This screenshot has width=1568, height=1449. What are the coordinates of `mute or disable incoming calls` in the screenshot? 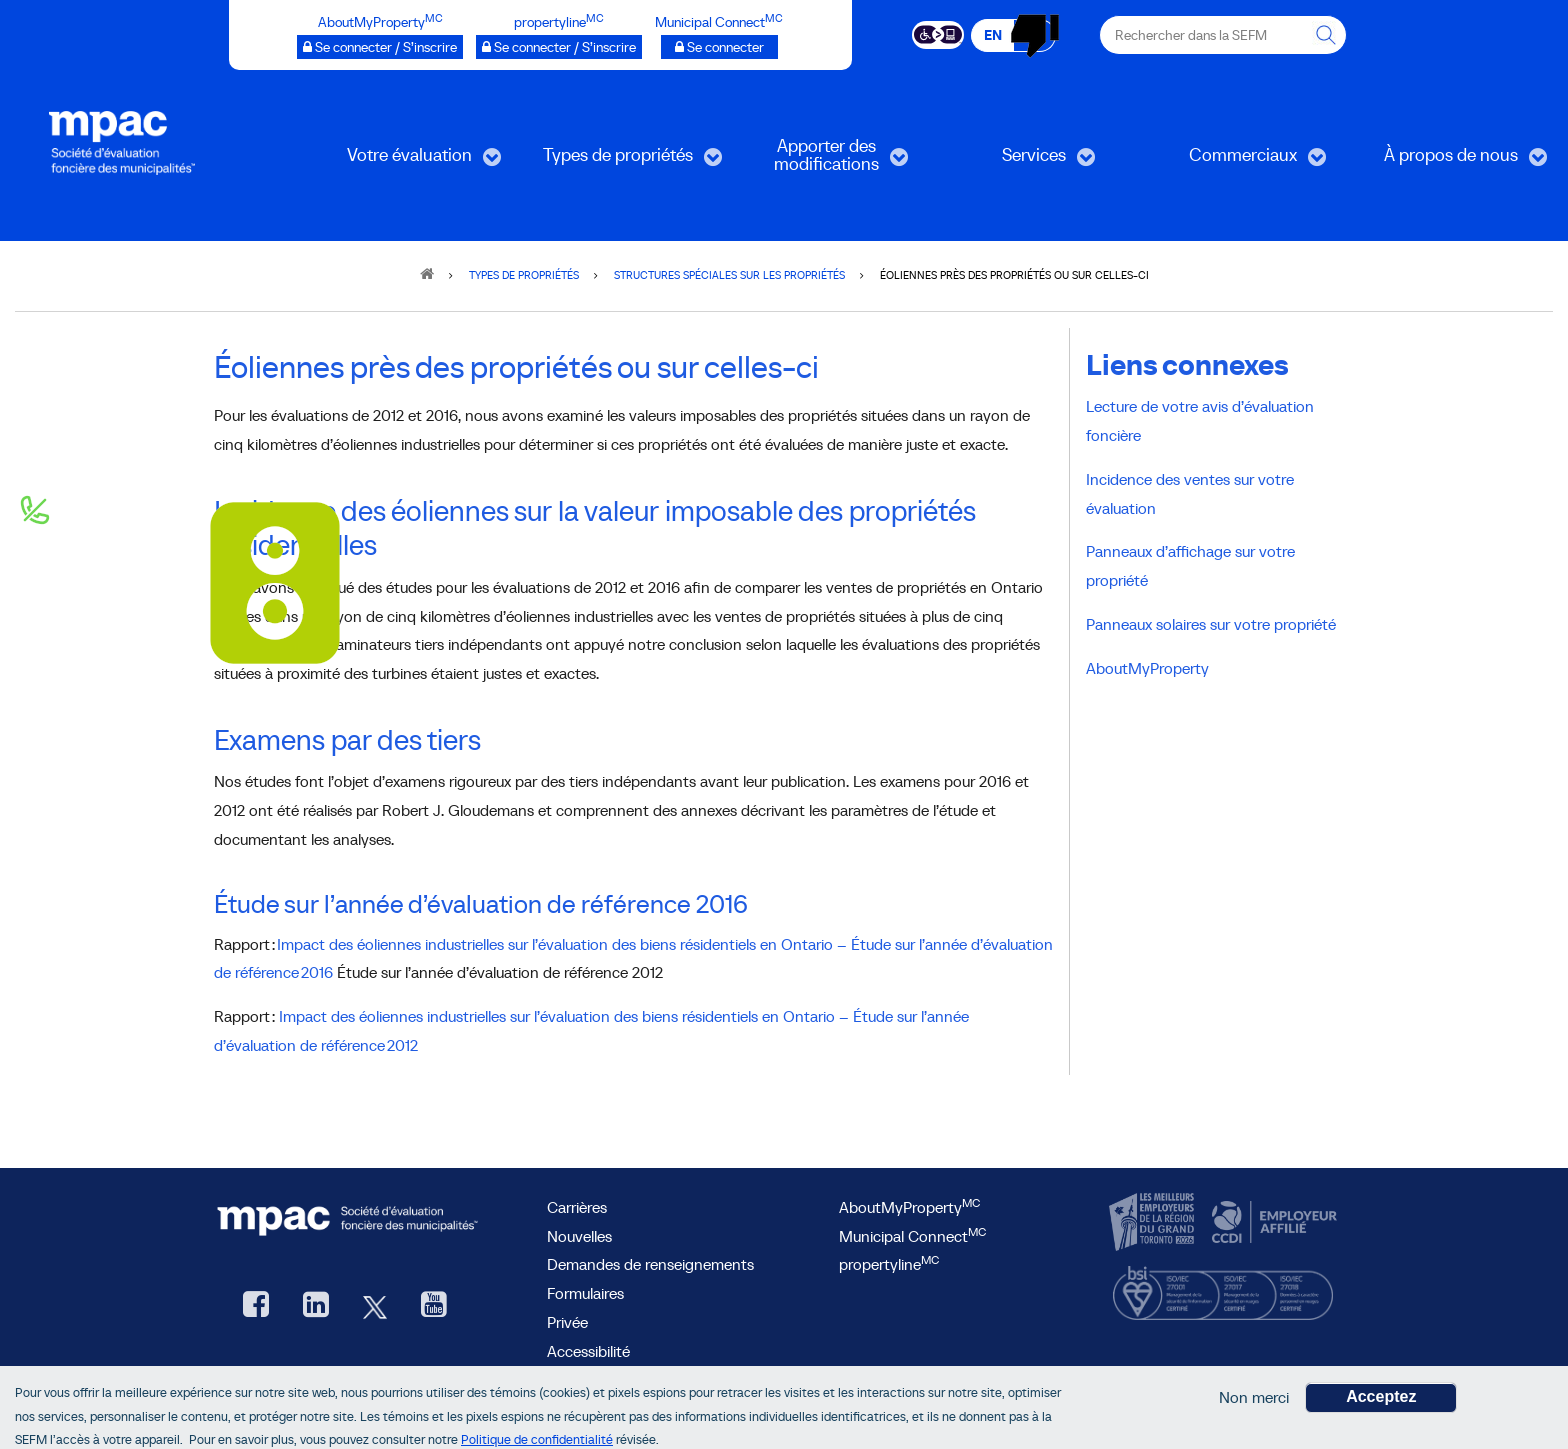 It's located at (35, 510).